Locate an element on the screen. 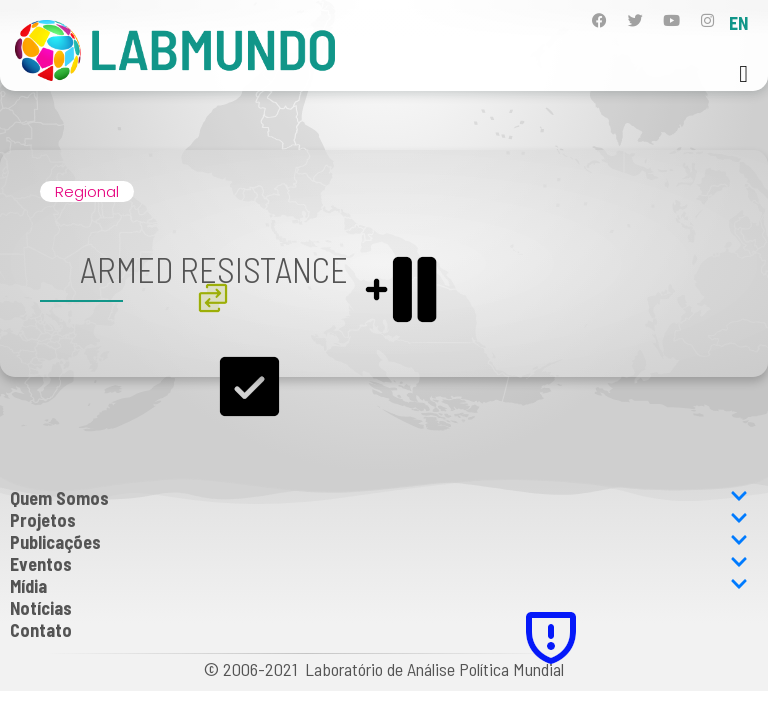  swap or exchange items is located at coordinates (213, 298).